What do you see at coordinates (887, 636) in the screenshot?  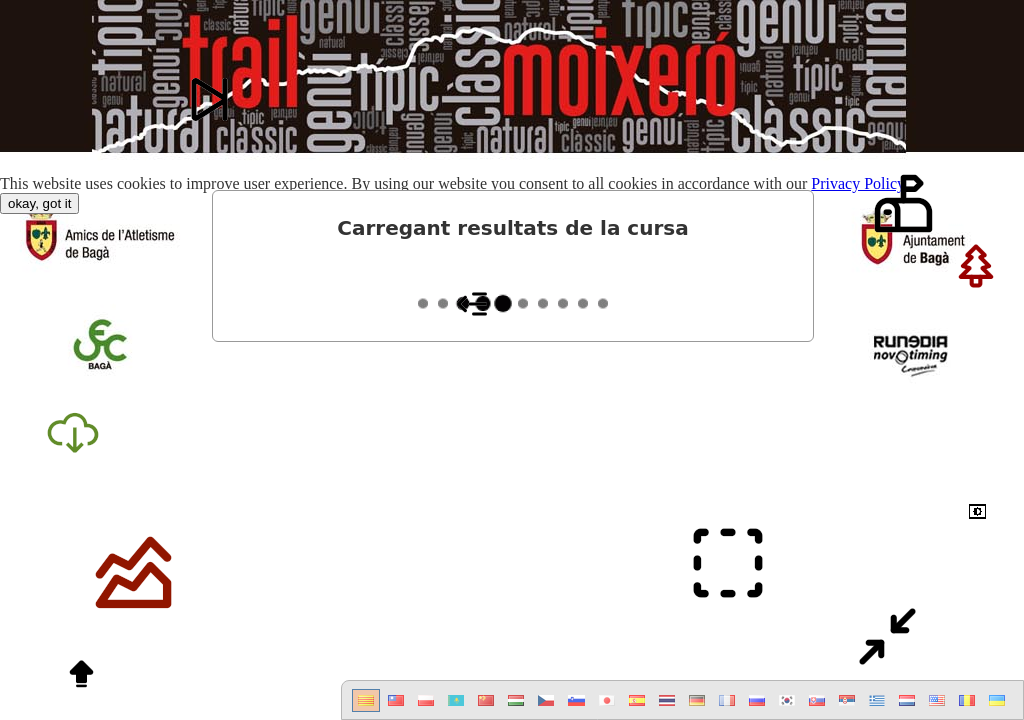 I see `minimize or reduce window size` at bounding box center [887, 636].